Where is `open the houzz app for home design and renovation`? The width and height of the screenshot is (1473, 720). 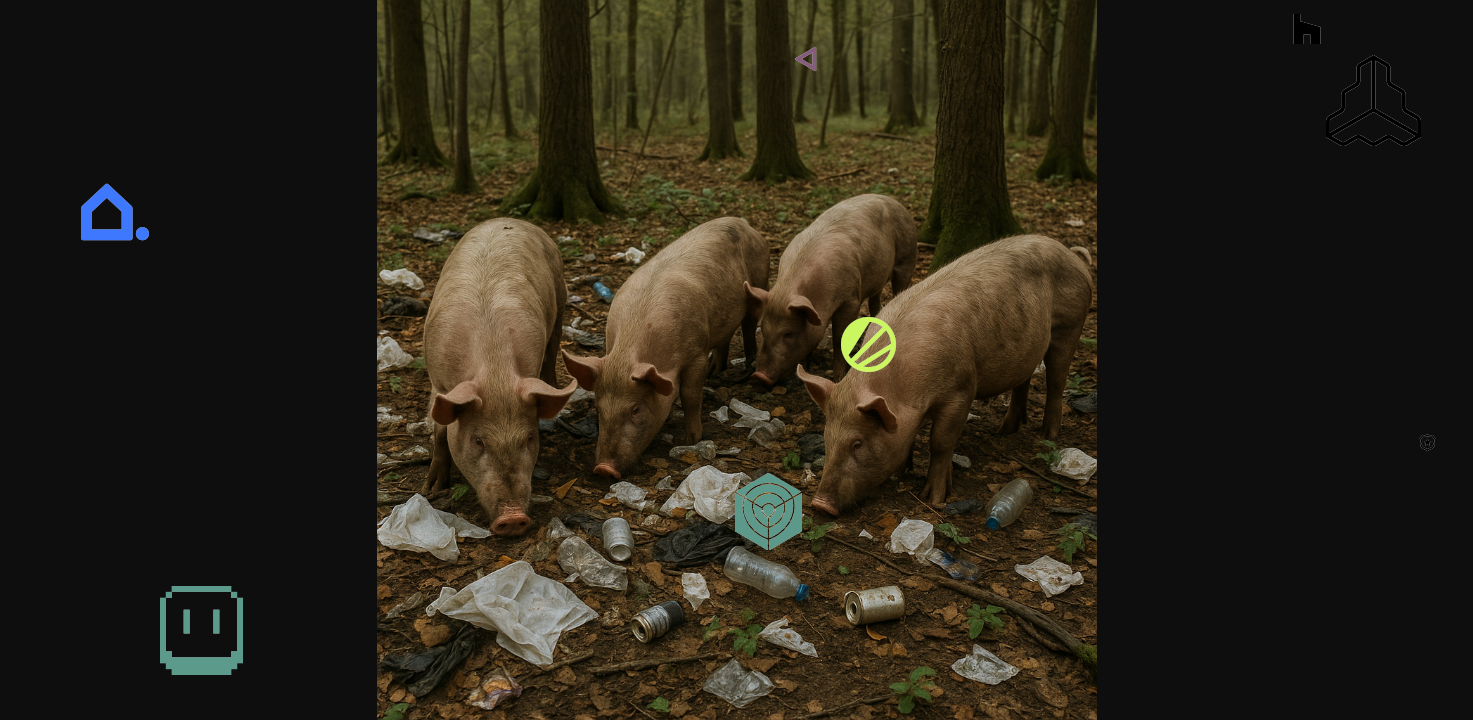 open the houzz app for home design and renovation is located at coordinates (1307, 29).